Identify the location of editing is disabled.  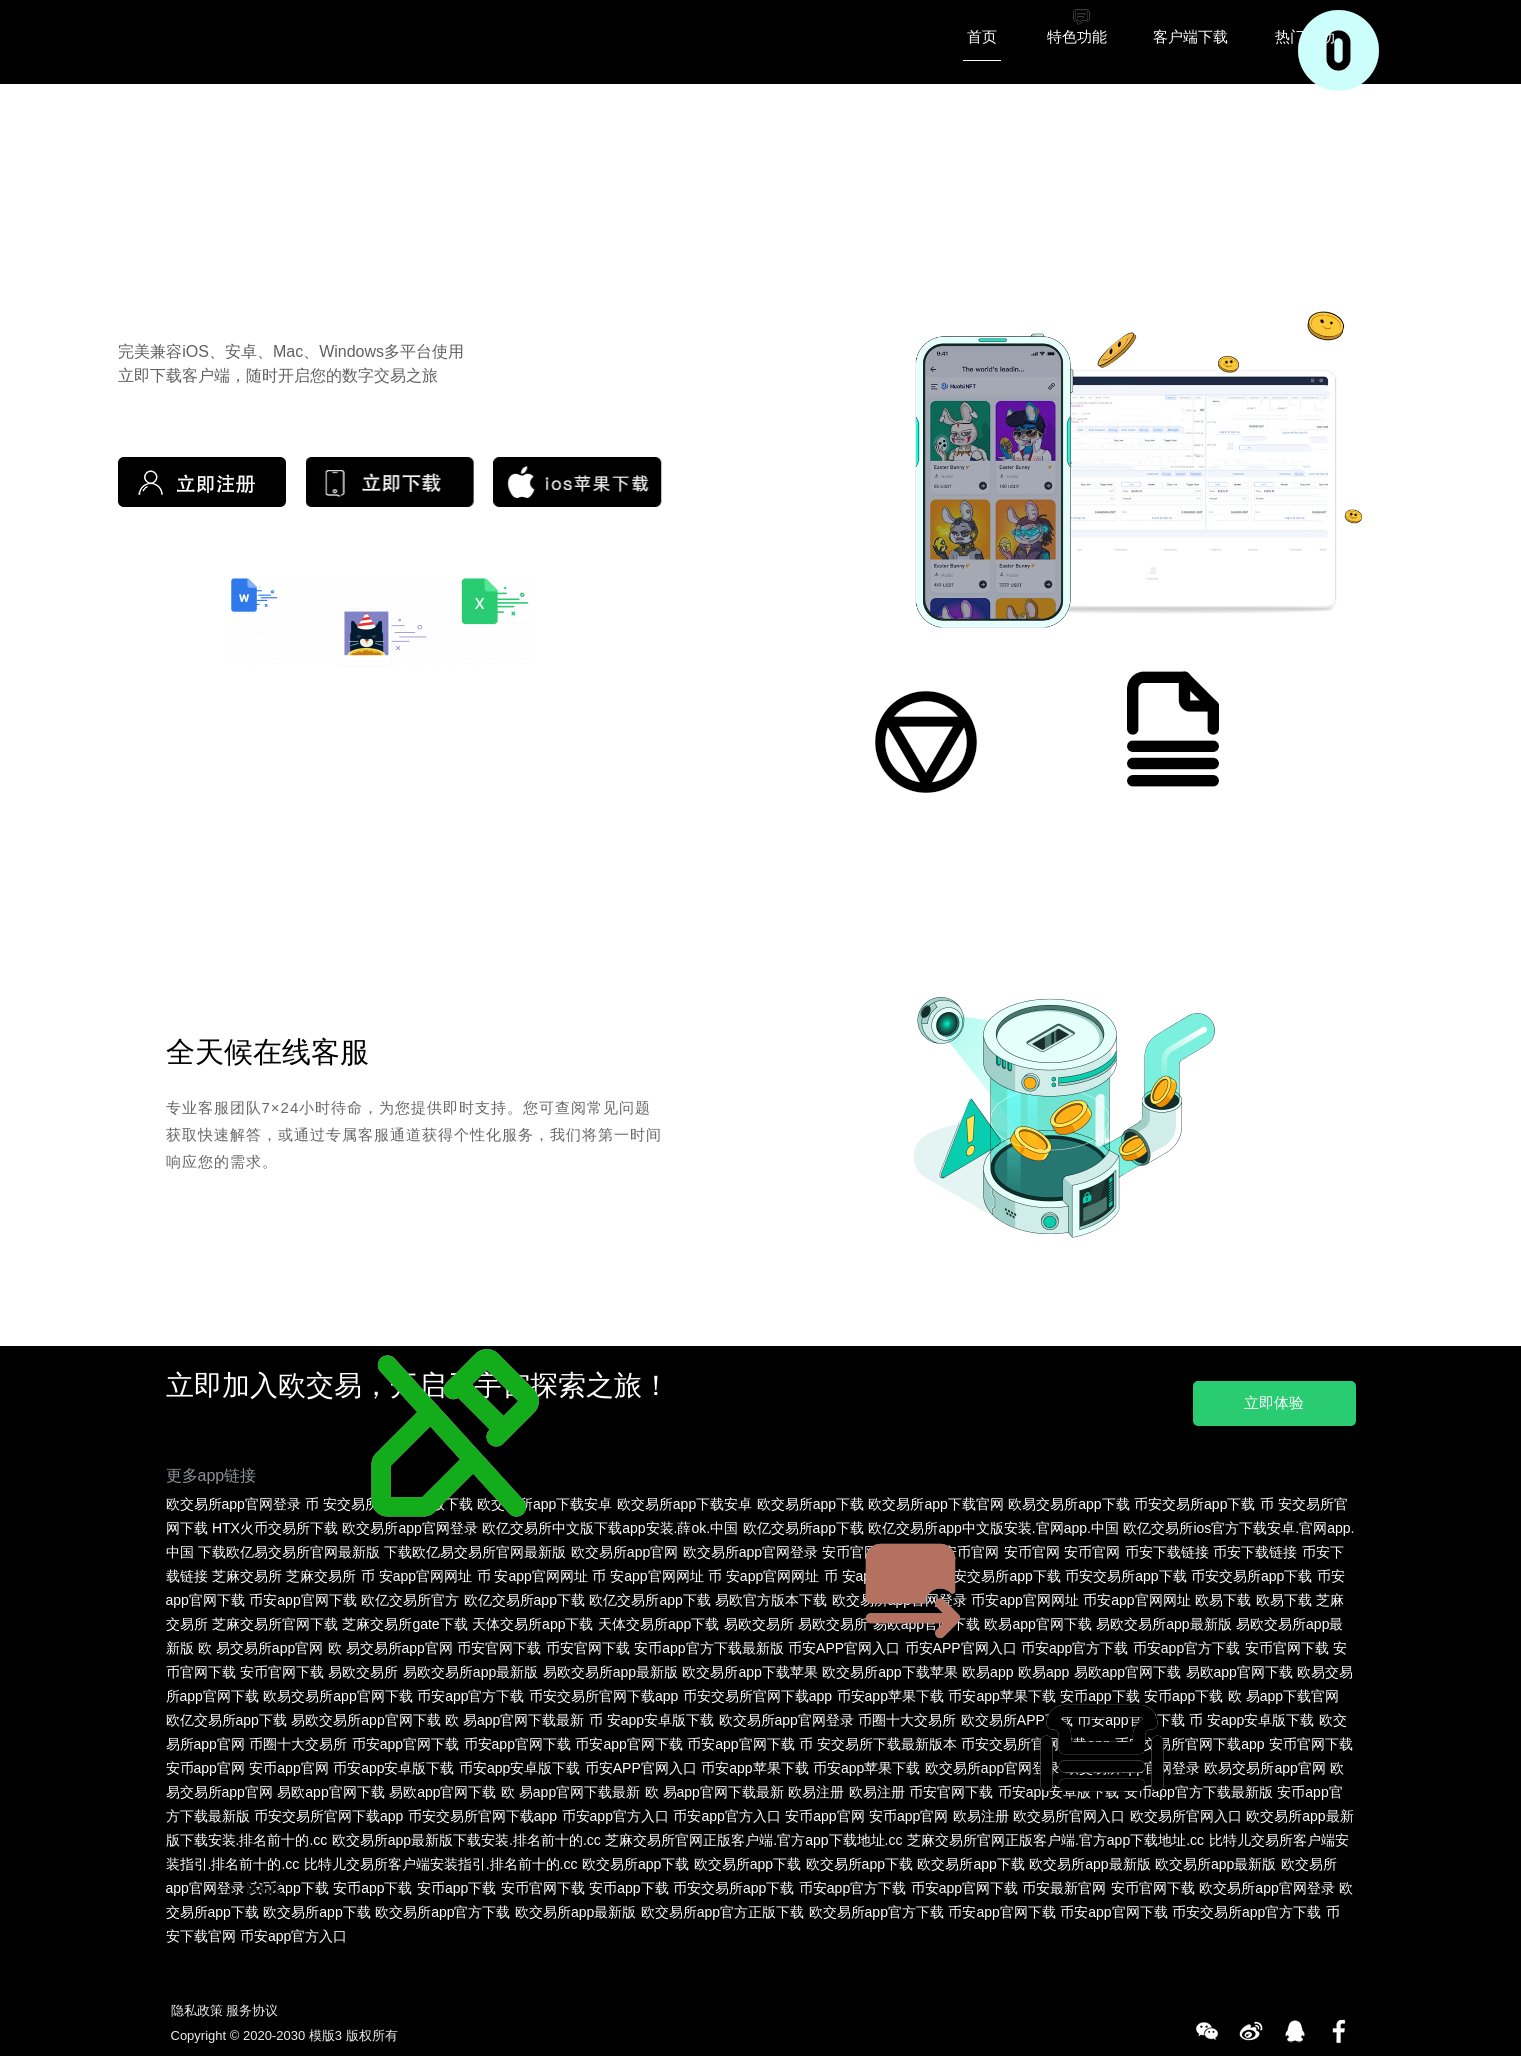
(452, 1436).